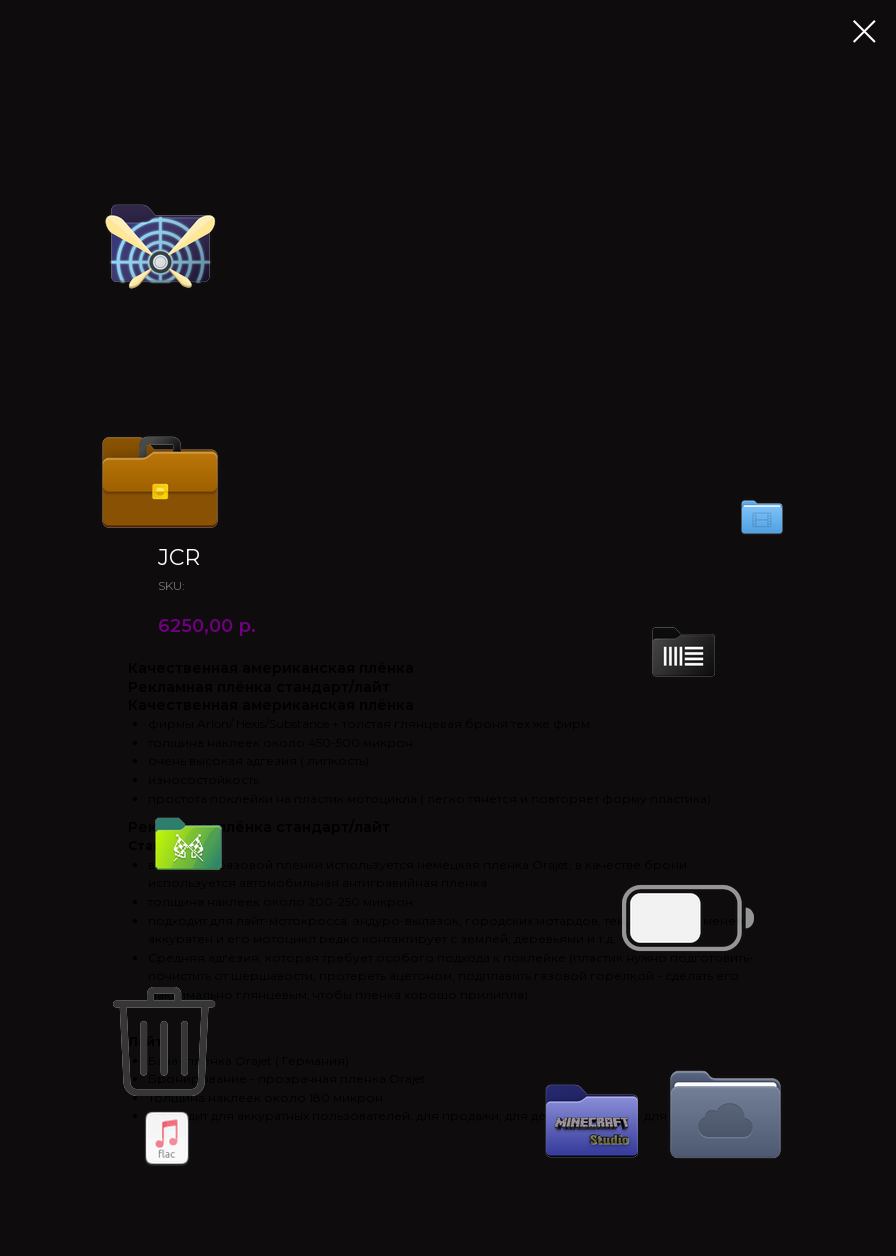  Describe the element at coordinates (688, 918) in the screenshot. I see `indicates battery level at 60% charge` at that location.